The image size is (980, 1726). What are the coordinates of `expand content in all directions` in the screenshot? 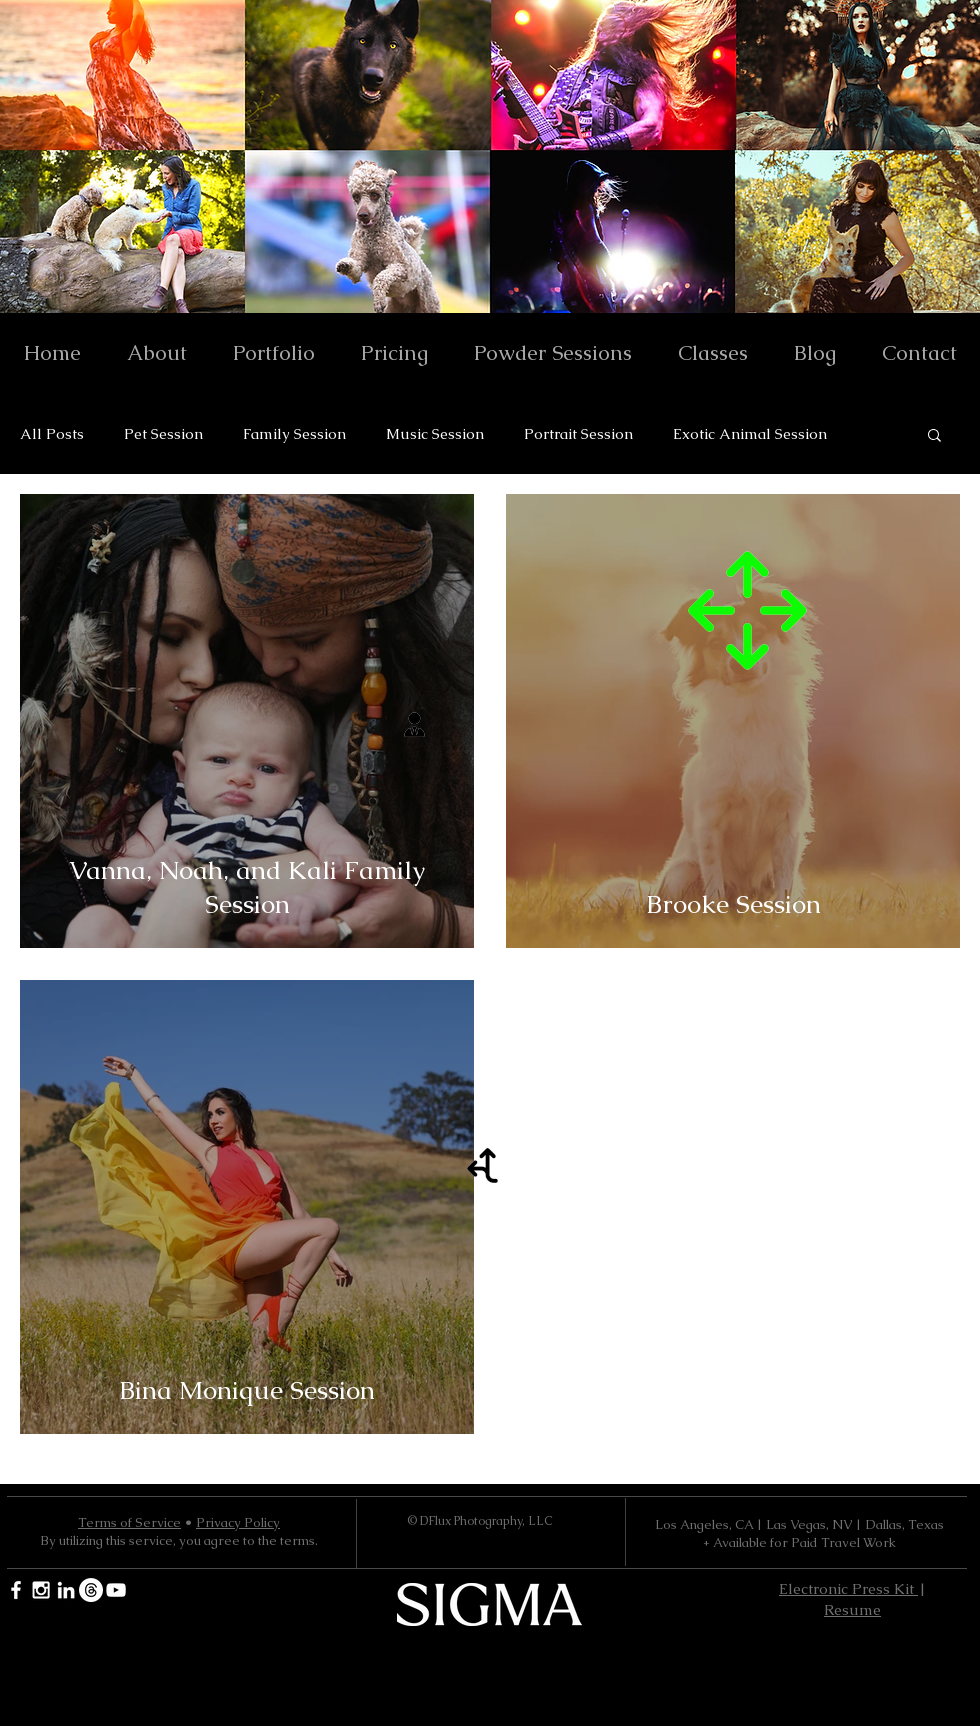 It's located at (747, 610).